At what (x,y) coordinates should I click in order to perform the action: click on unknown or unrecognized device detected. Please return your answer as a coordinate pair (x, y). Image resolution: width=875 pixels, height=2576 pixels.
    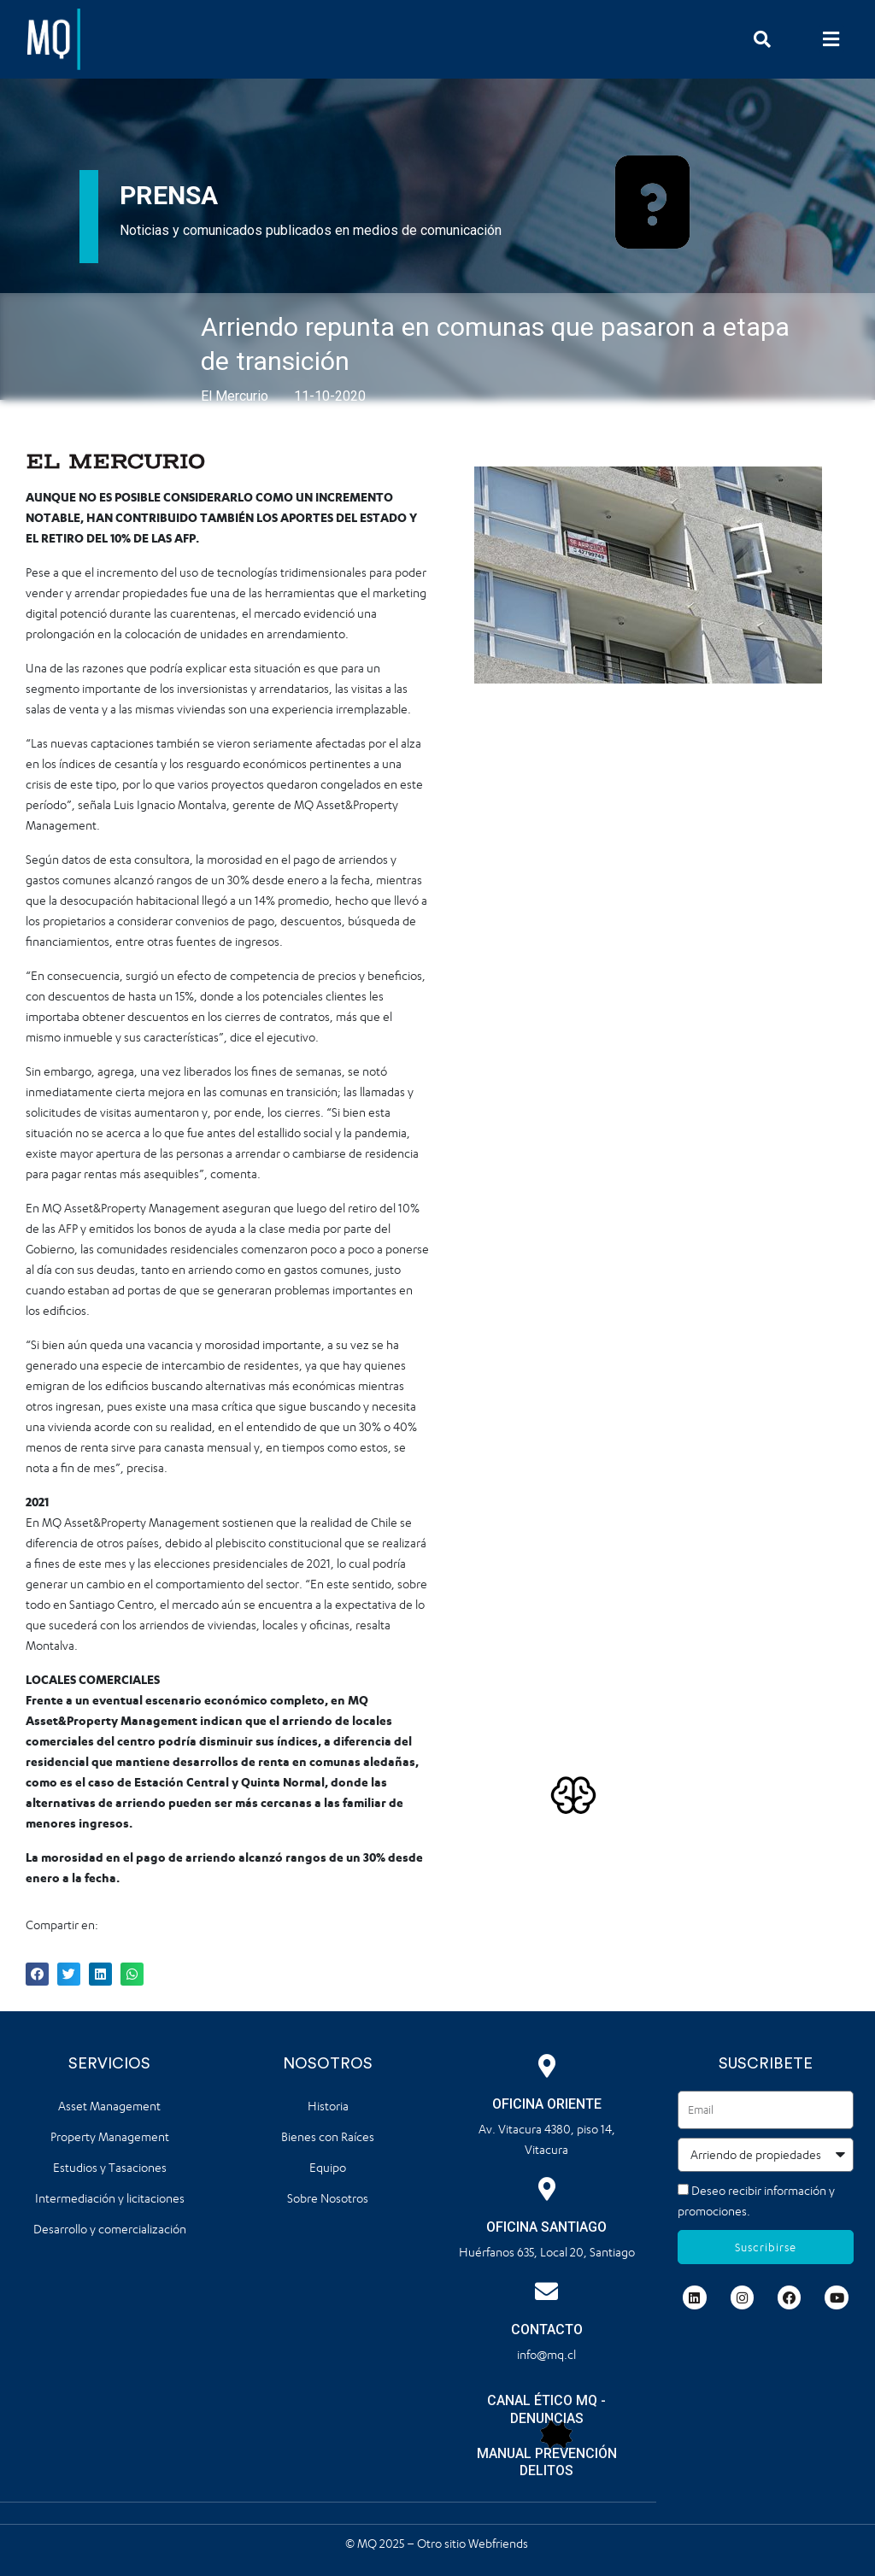
    Looking at the image, I should click on (652, 202).